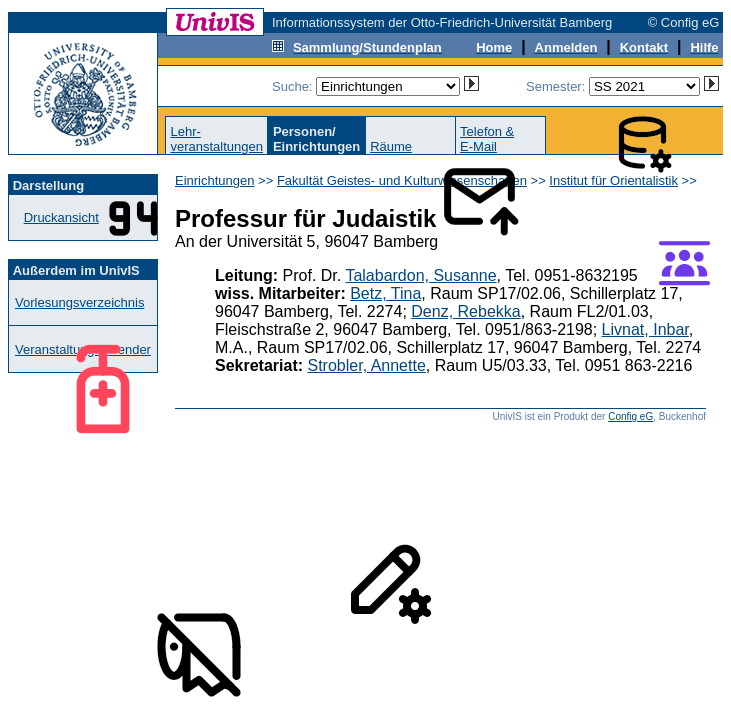  Describe the element at coordinates (642, 142) in the screenshot. I see `configure database settings` at that location.